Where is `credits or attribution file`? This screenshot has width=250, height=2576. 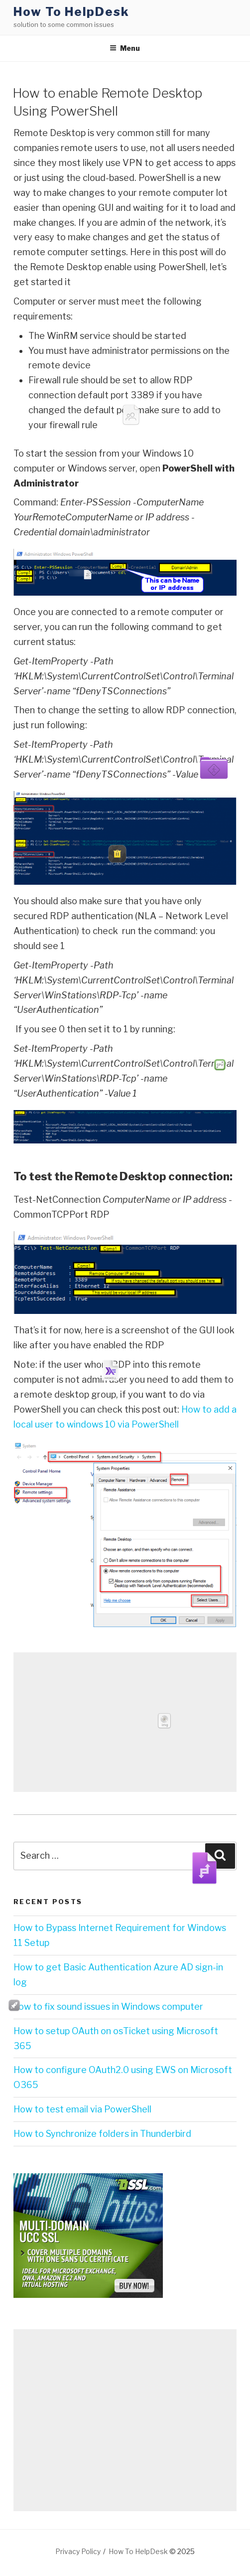 credits or attribution file is located at coordinates (131, 415).